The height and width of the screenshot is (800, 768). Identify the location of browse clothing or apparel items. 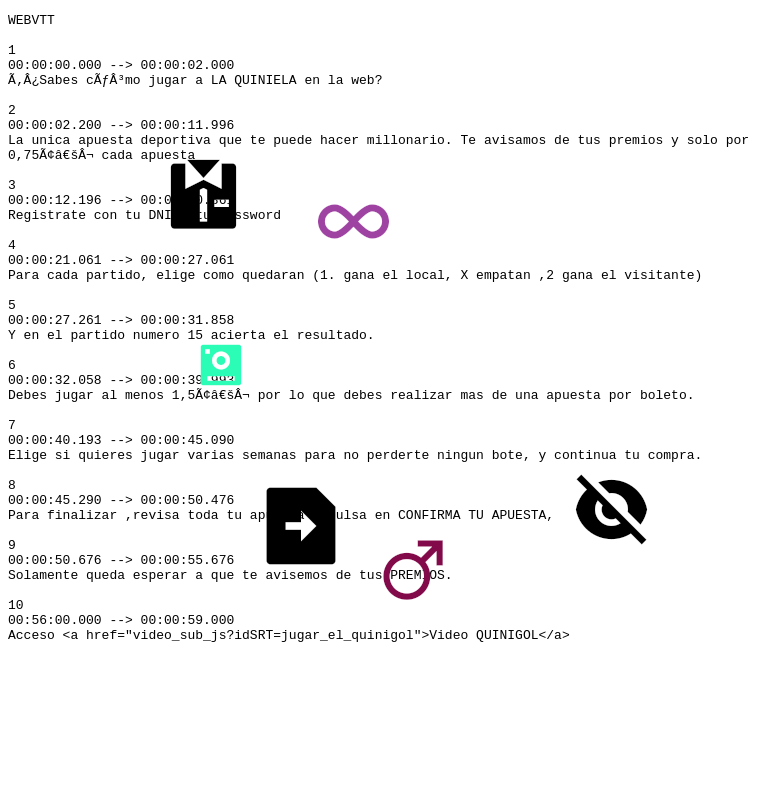
(203, 192).